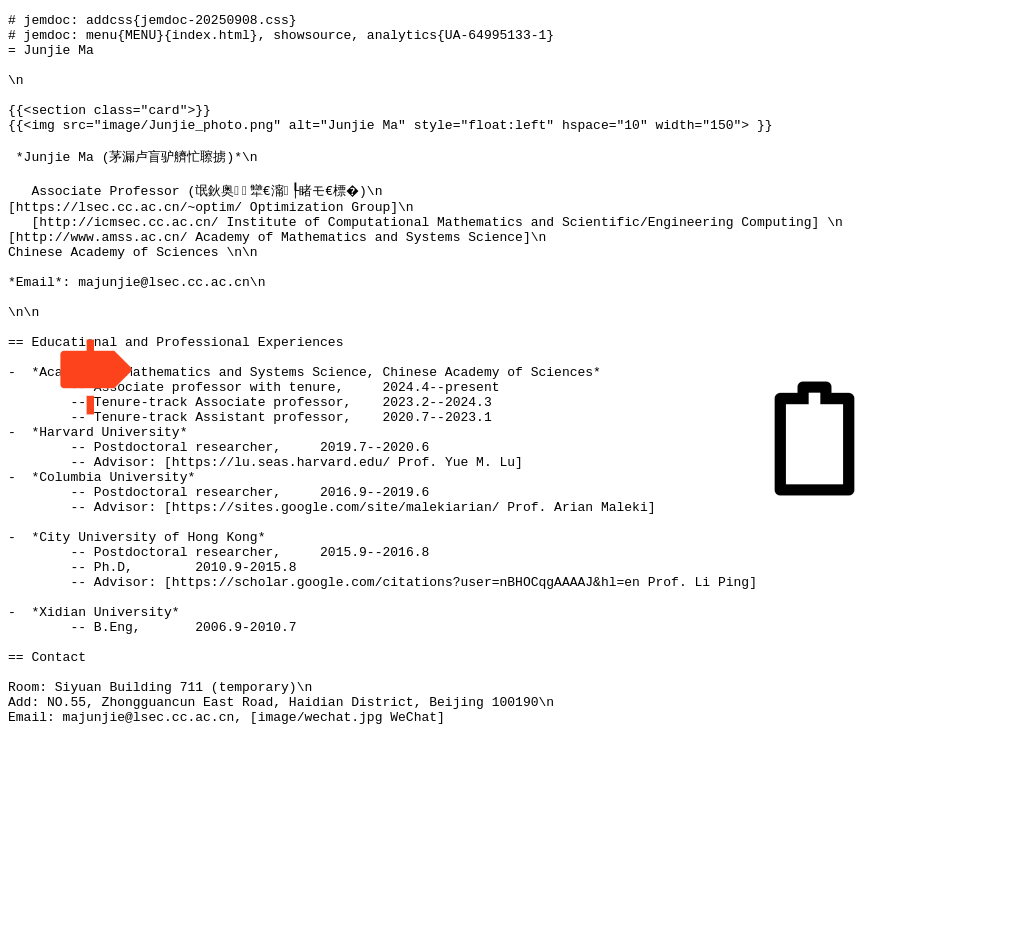 The height and width of the screenshot is (928, 1024). I want to click on get directions or navigate to a destination, so click(94, 377).